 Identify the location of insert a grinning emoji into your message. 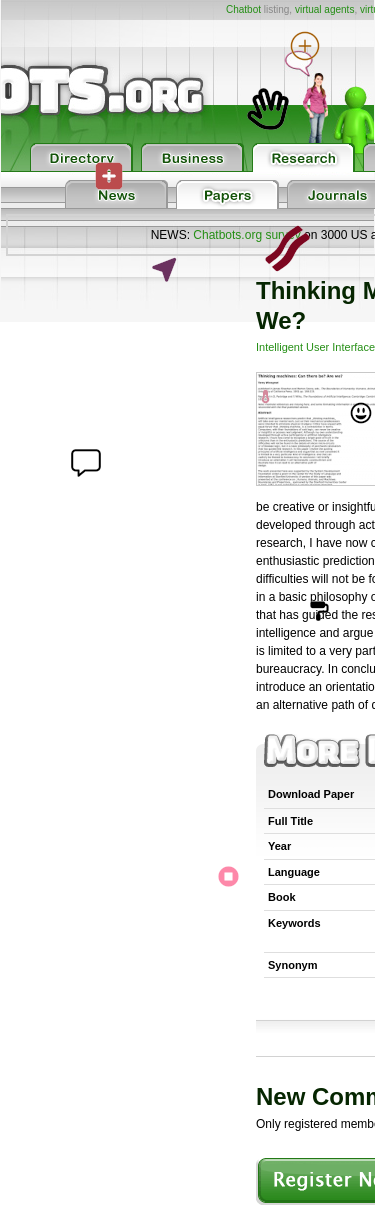
(361, 413).